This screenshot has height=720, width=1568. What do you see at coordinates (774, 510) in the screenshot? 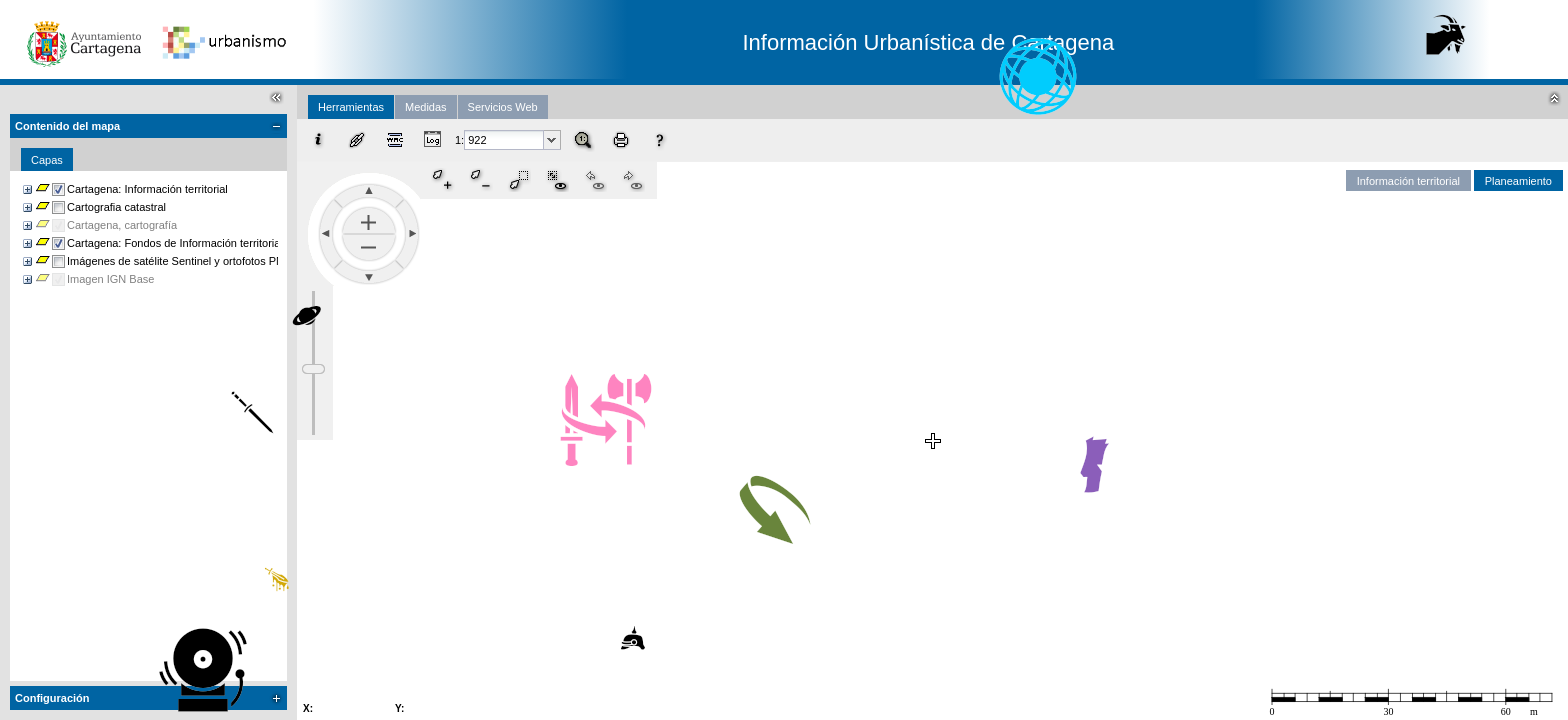
I see `rapidshare file hosting service logo` at bounding box center [774, 510].